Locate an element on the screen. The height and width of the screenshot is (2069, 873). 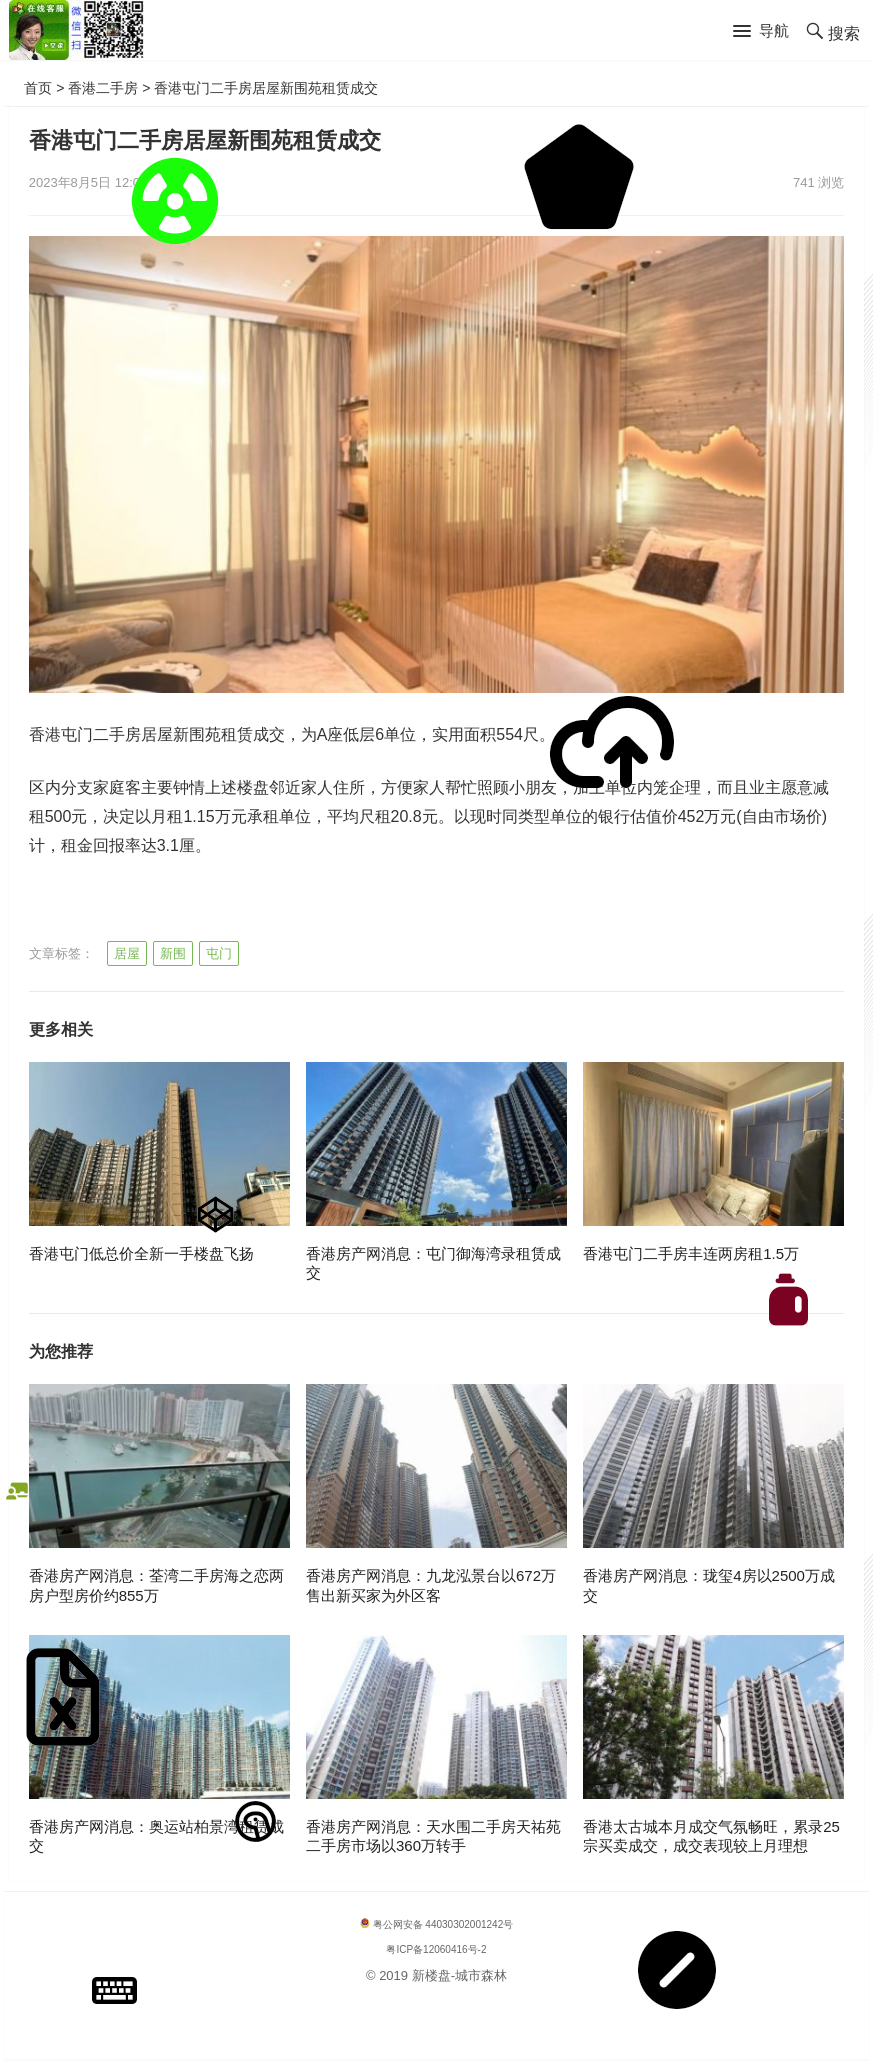
skip or bypass a step in a workflow is located at coordinates (677, 1970).